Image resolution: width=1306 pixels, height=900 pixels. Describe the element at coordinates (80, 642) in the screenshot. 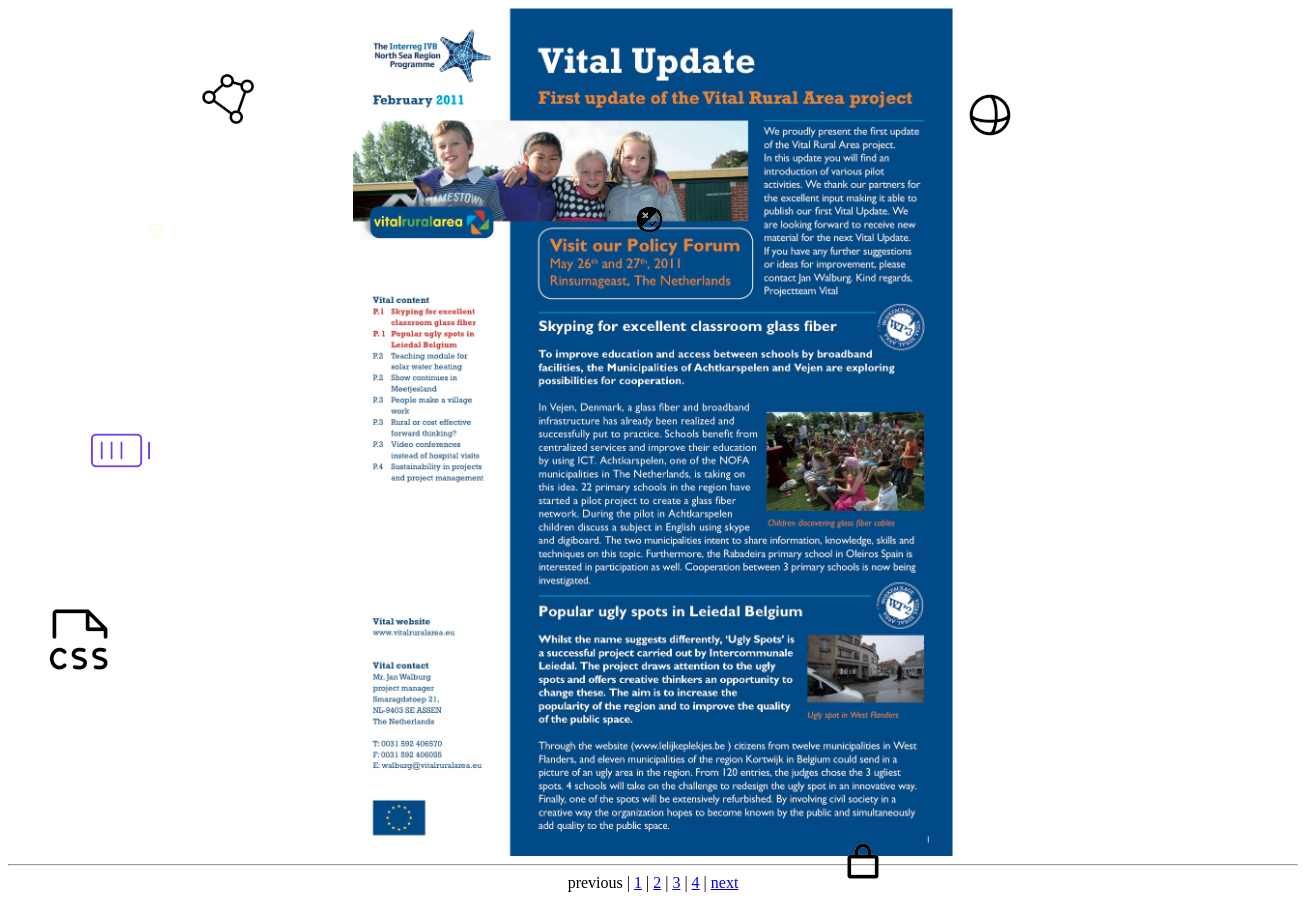

I see `view or open a CSS stylesheet file` at that location.